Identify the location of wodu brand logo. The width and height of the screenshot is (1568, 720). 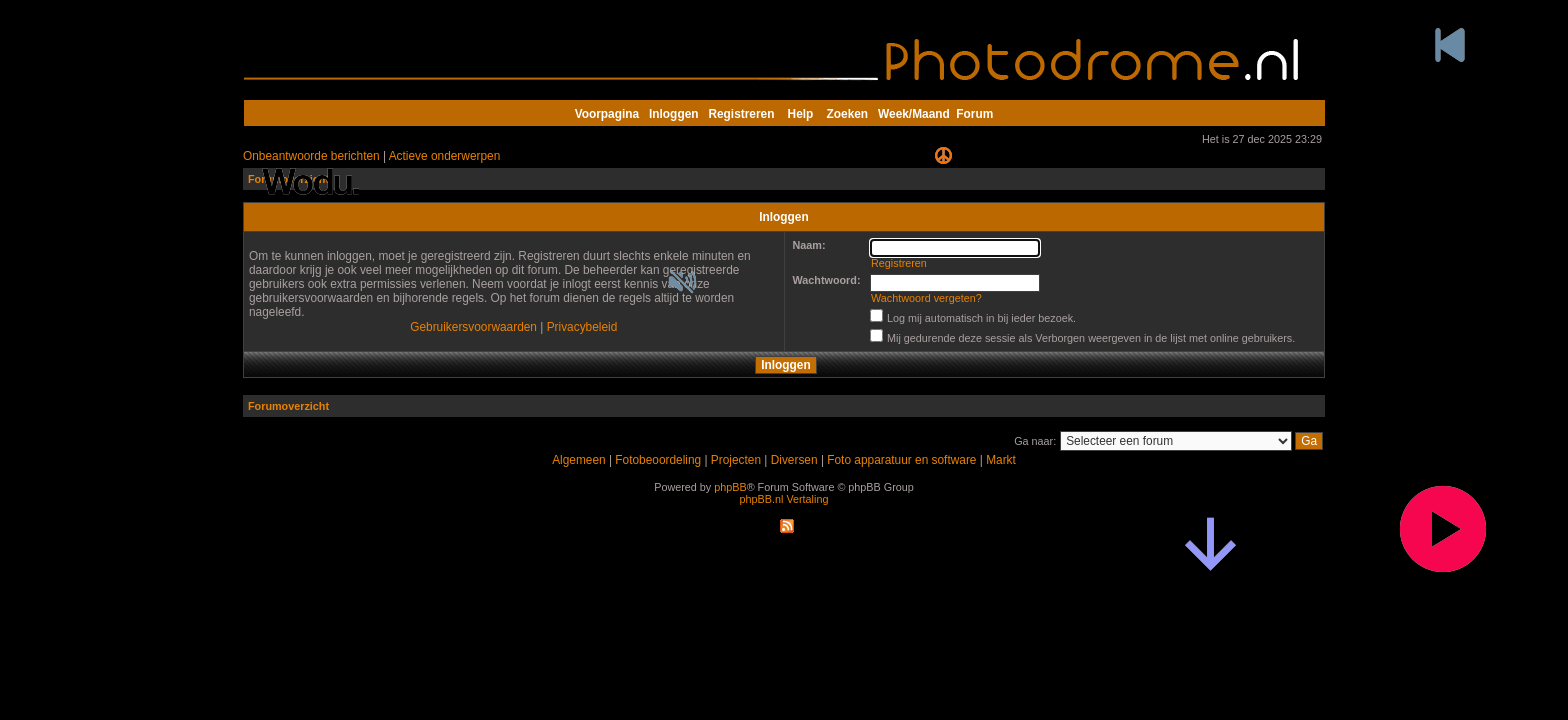
(310, 181).